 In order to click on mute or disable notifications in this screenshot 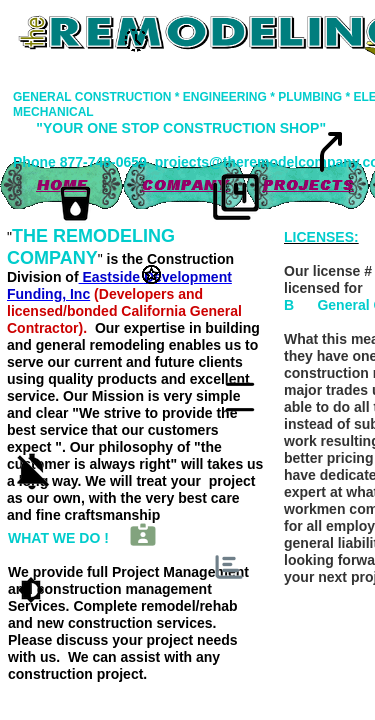, I will do `click(32, 471)`.